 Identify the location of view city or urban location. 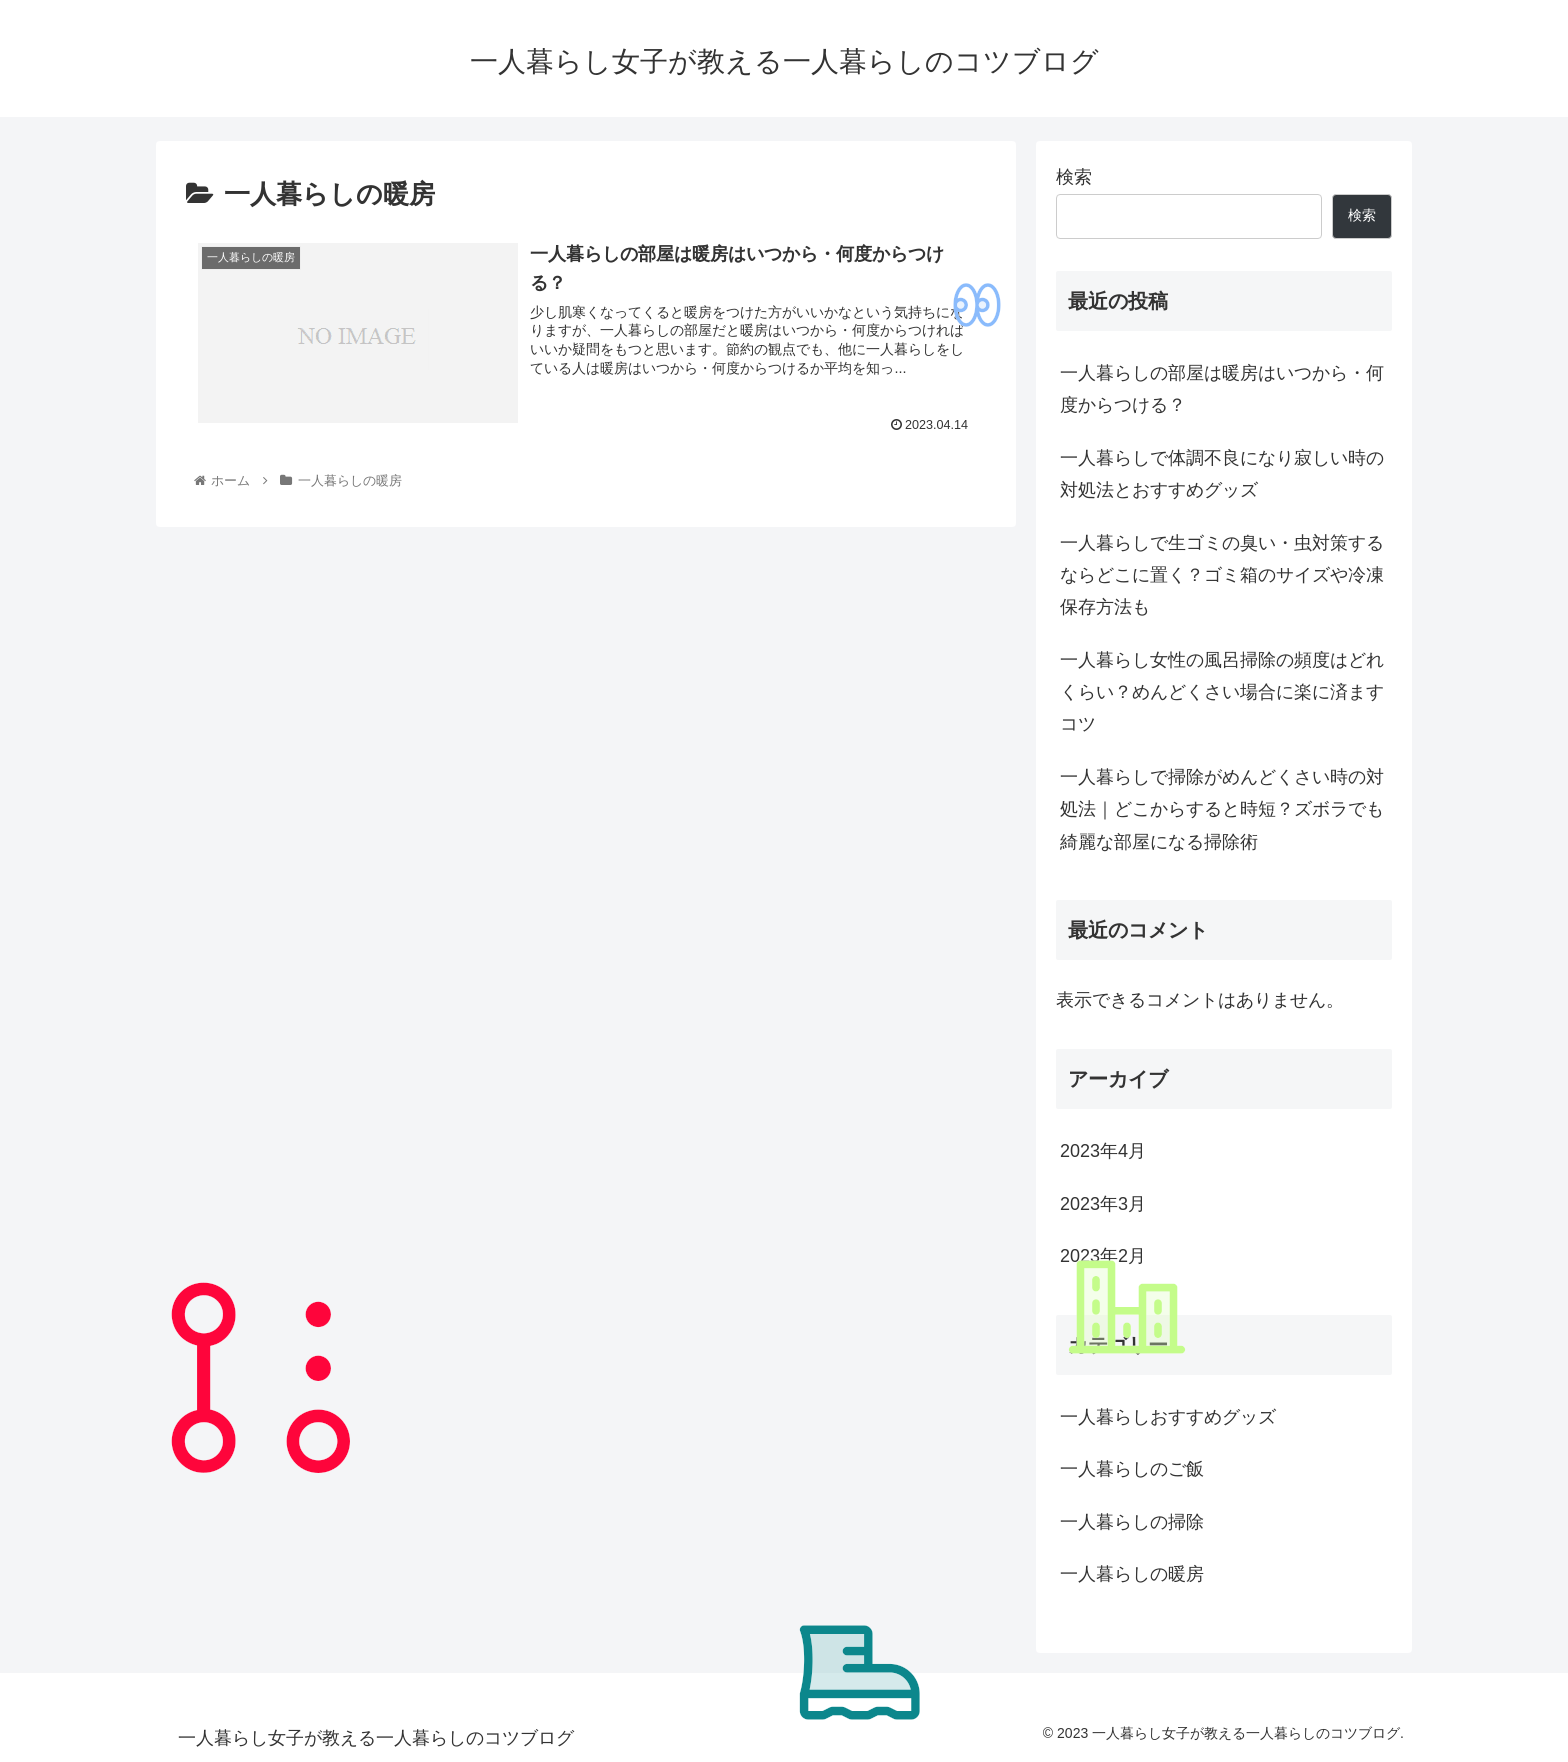
(1127, 1307).